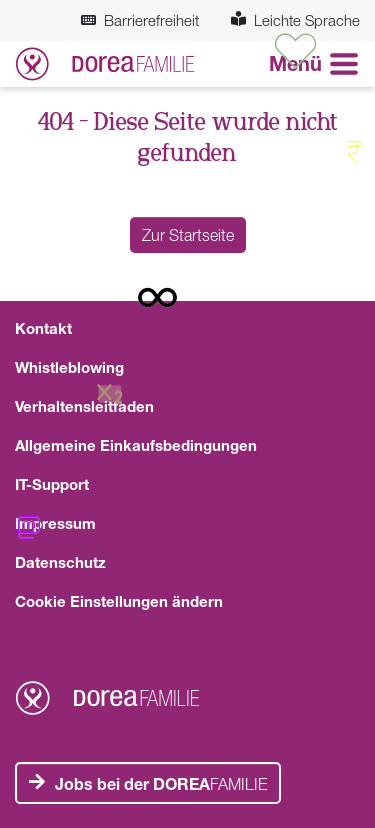  Describe the element at coordinates (108, 393) in the screenshot. I see `apply subscript formatting to selected text` at that location.